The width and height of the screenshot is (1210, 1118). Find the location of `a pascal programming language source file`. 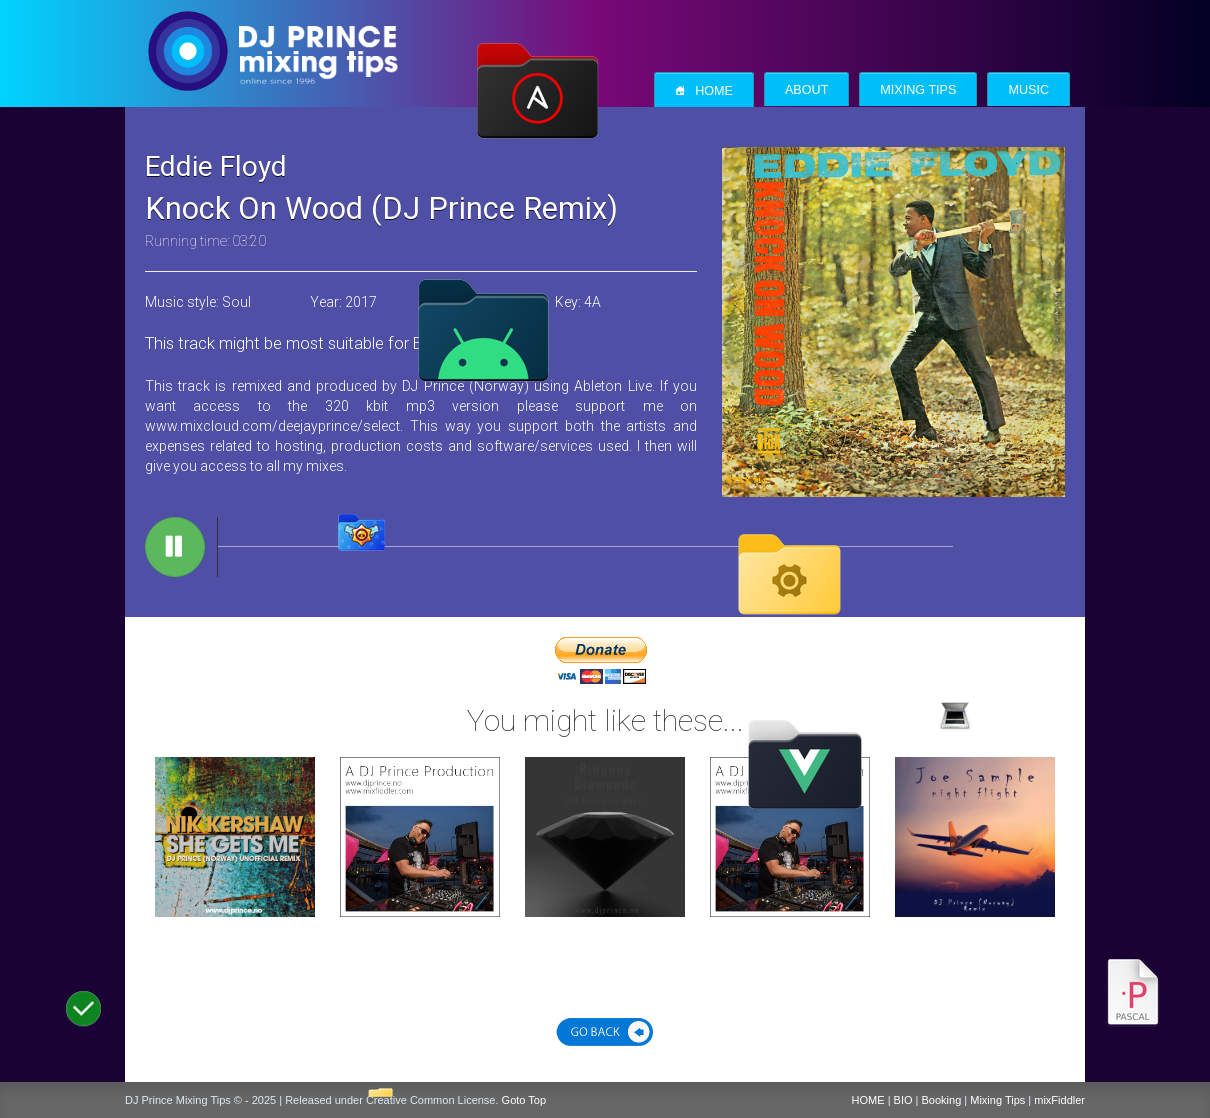

a pascal programming language source file is located at coordinates (1133, 993).